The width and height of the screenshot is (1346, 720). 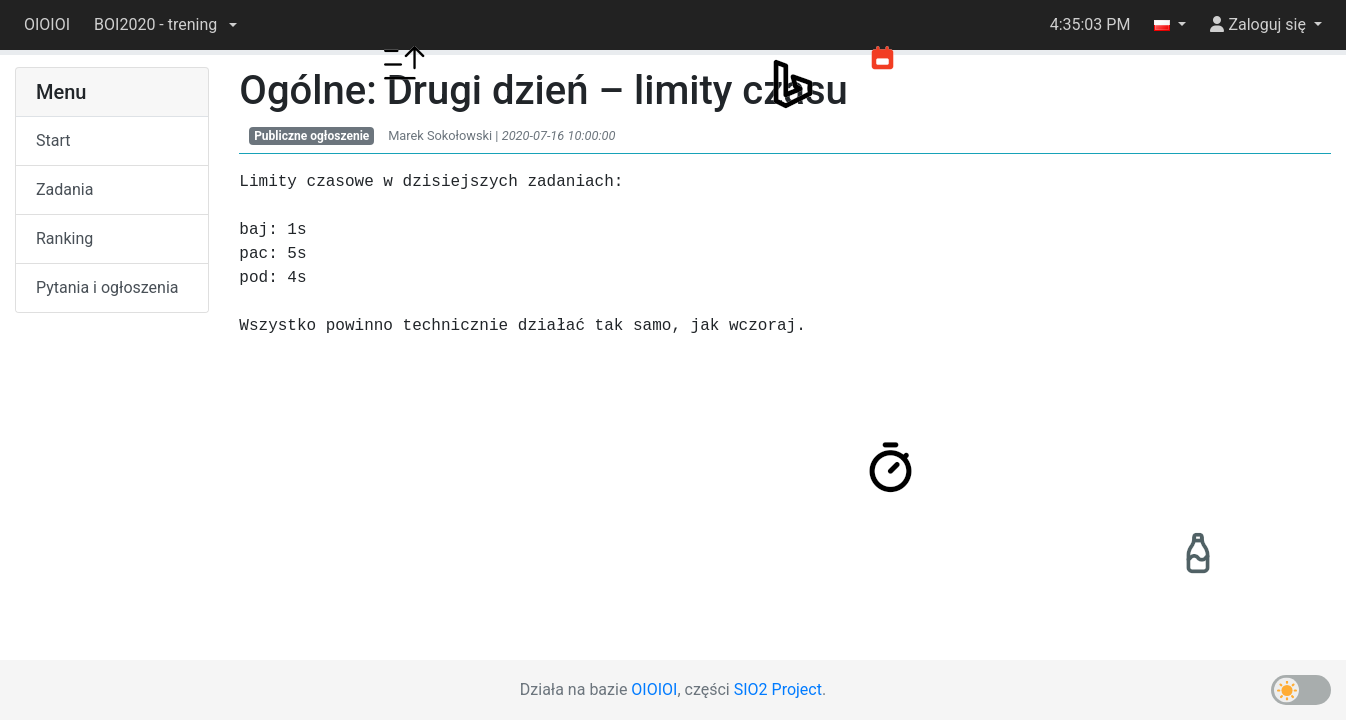 I want to click on view weekly calendar, so click(x=882, y=58).